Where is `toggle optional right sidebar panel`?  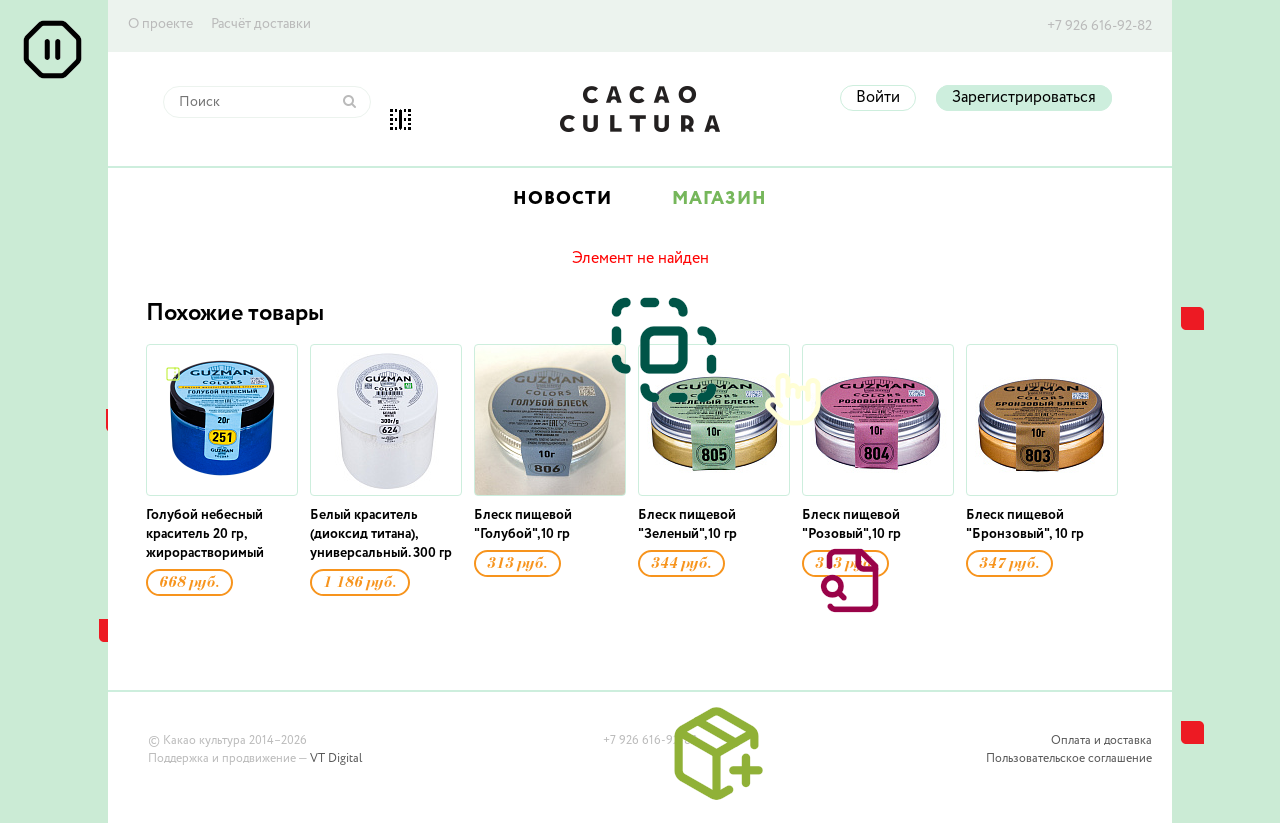
toggle optional right sidebar panel is located at coordinates (173, 374).